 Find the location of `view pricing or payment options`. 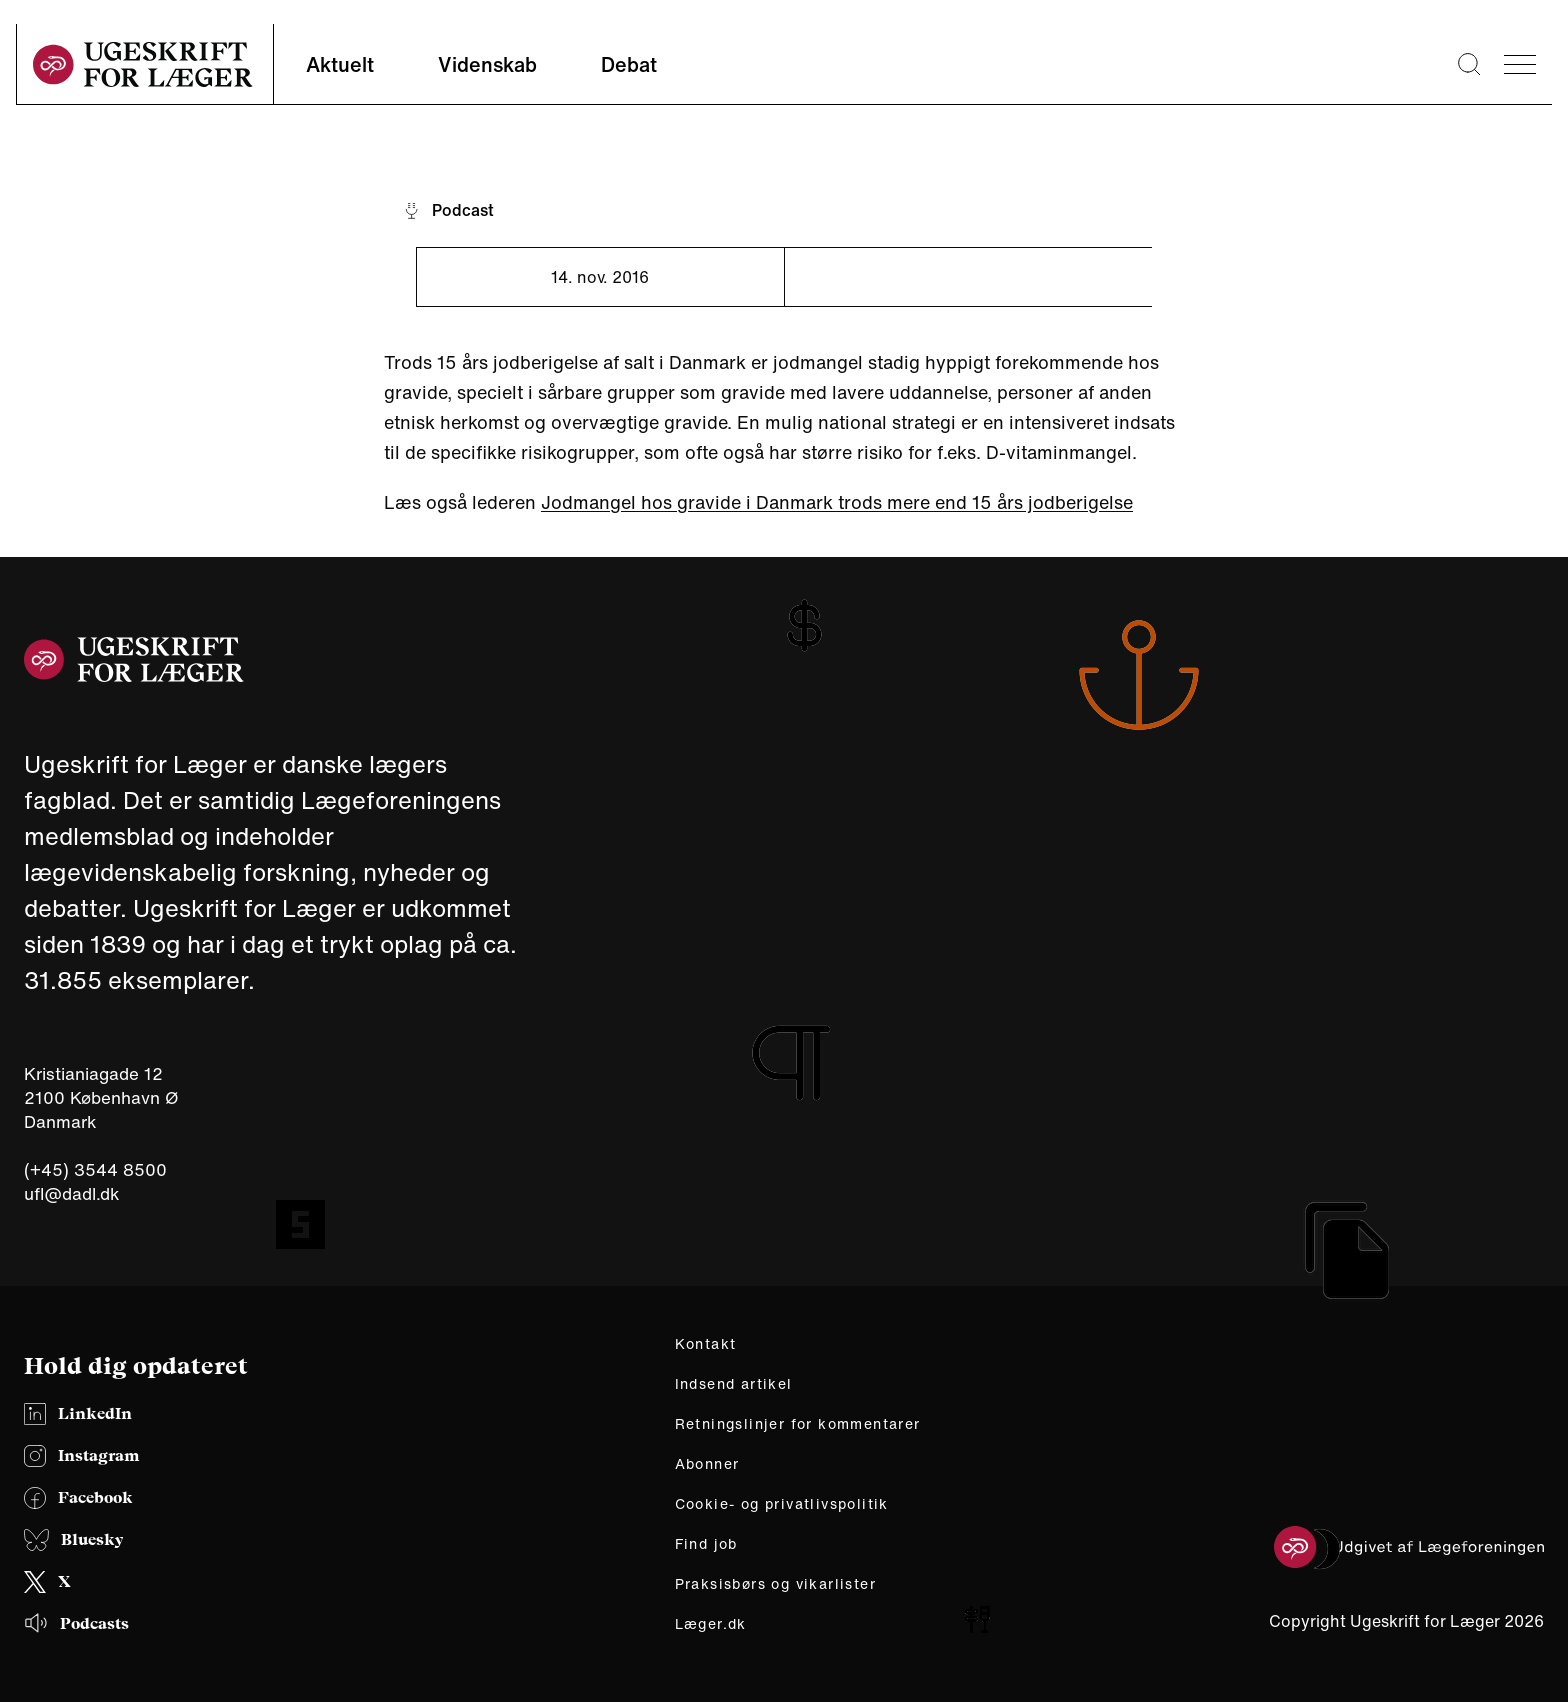

view pricing or payment options is located at coordinates (804, 625).